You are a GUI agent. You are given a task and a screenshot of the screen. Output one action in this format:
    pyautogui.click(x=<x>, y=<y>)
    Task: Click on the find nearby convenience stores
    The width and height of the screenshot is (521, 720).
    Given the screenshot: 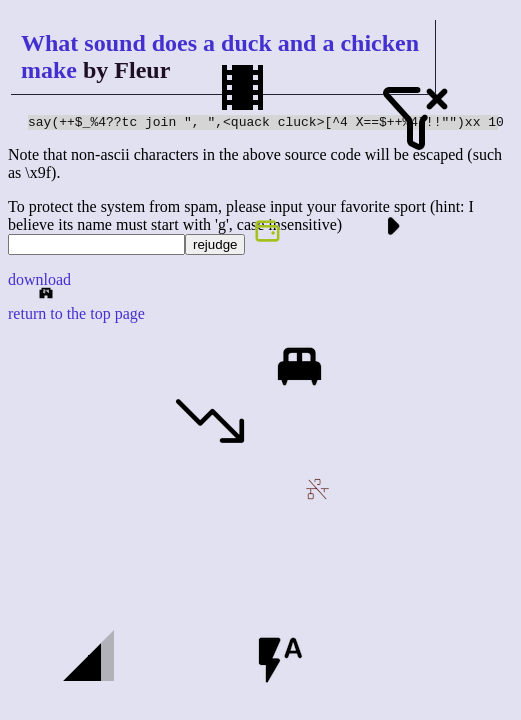 What is the action you would take?
    pyautogui.click(x=46, y=293)
    